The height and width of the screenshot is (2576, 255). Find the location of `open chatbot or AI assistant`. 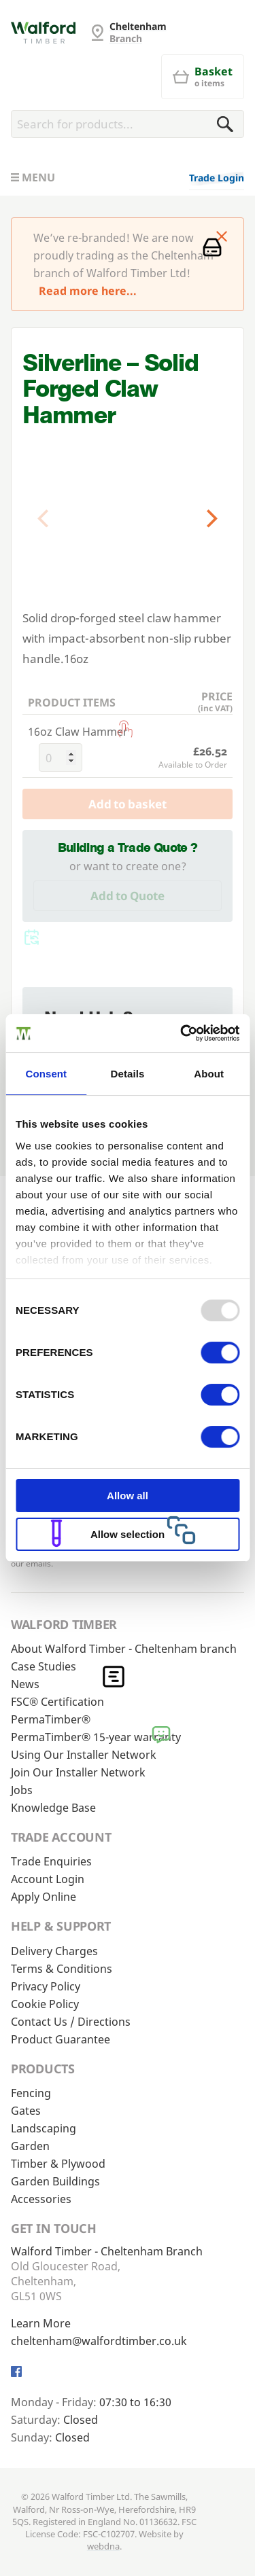

open chatbot or AI assistant is located at coordinates (161, 1734).